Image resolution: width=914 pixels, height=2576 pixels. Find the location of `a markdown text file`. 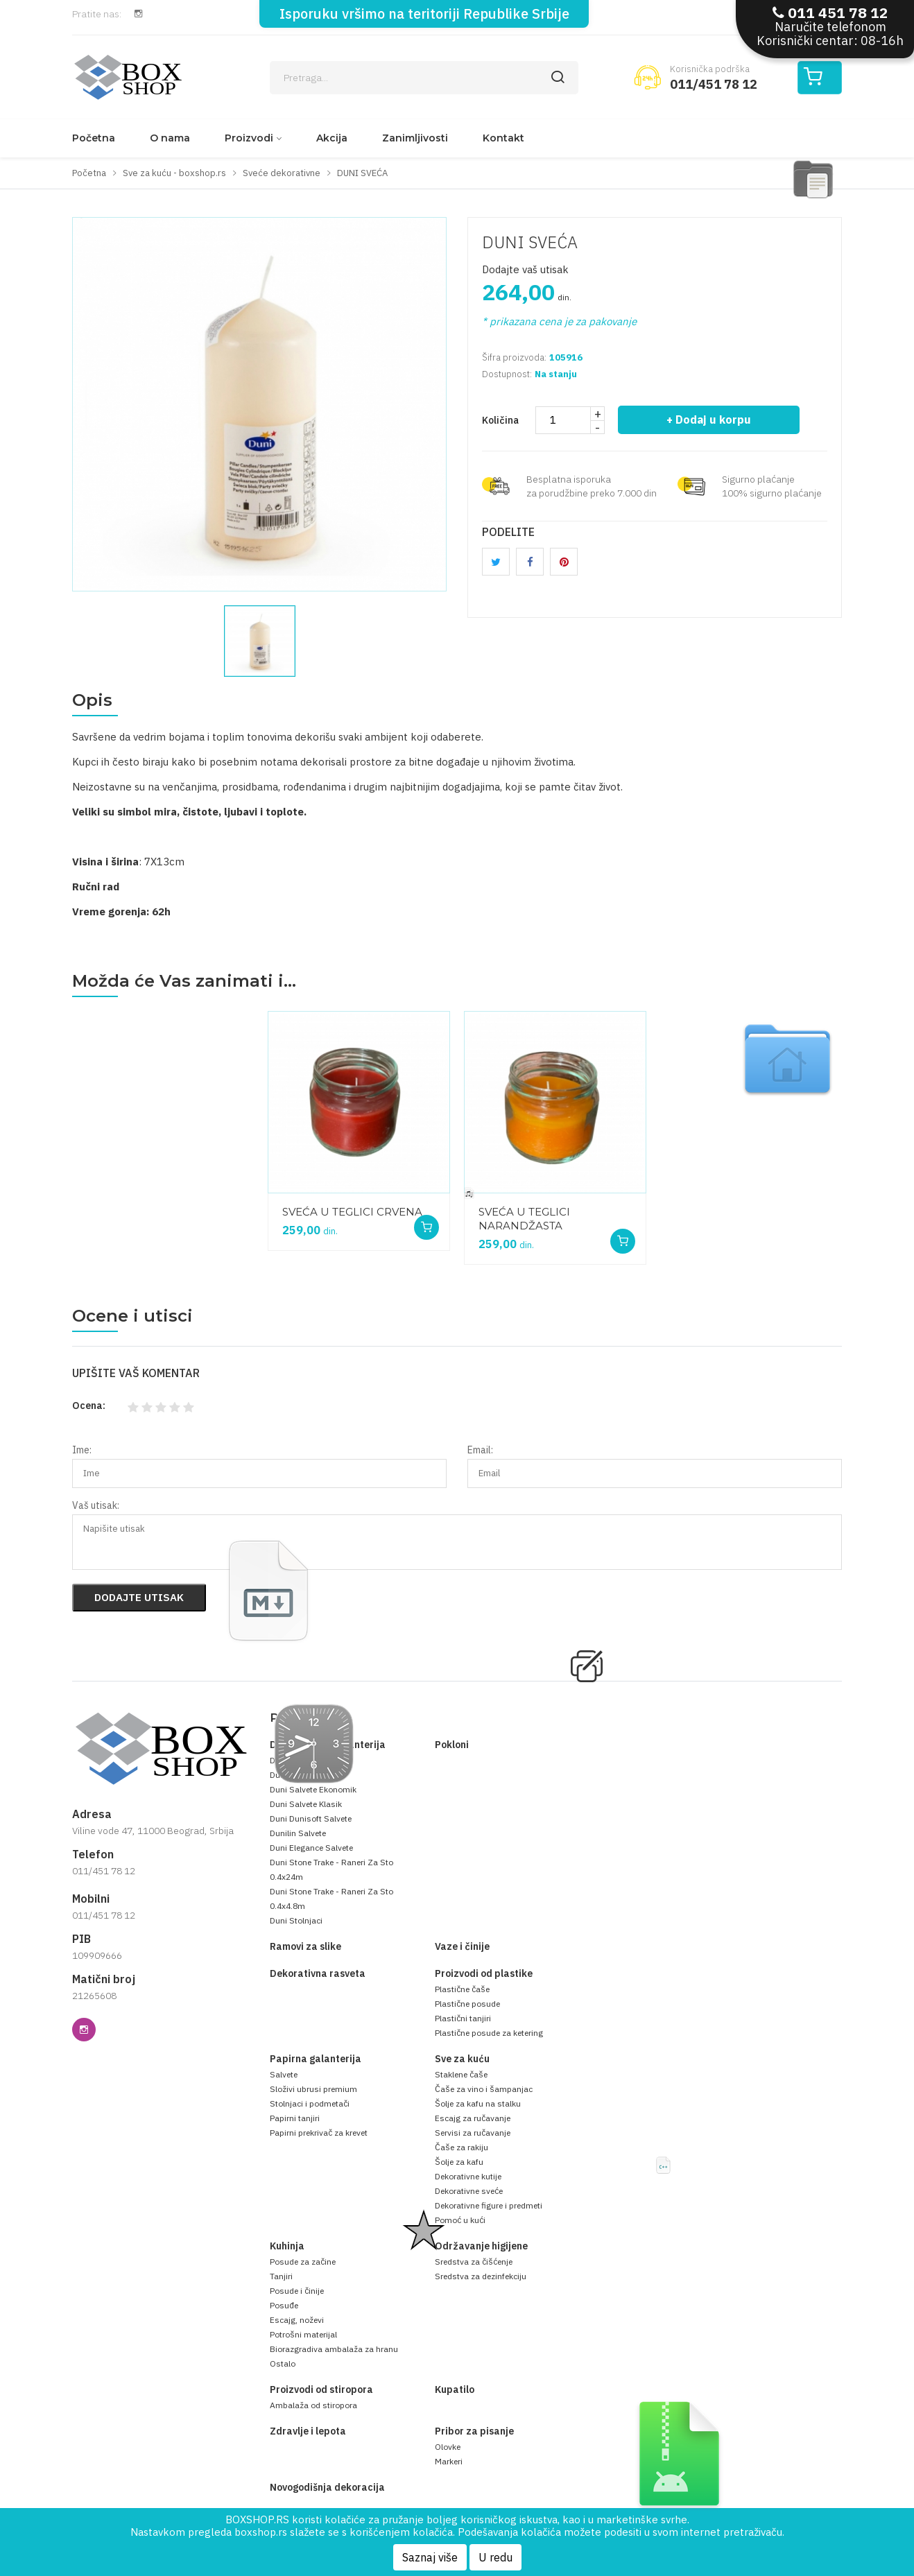

a markdown text file is located at coordinates (268, 1591).